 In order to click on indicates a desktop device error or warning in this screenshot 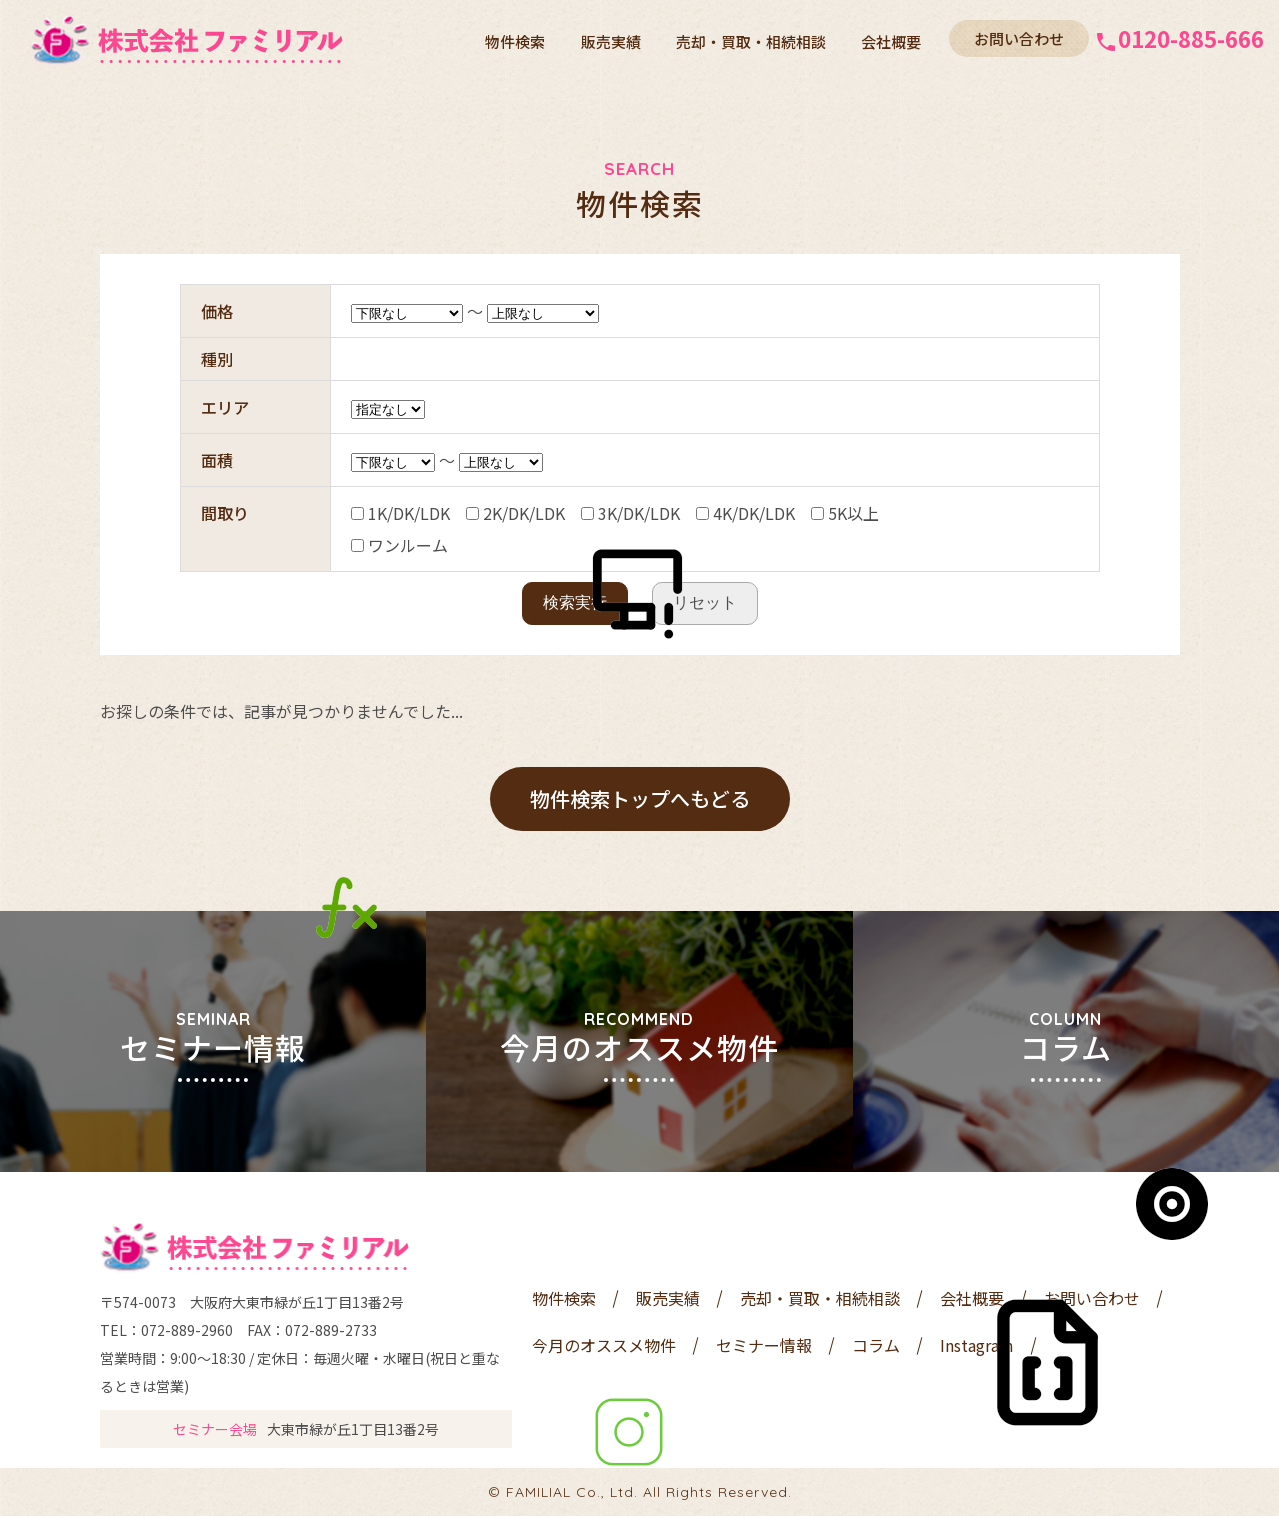, I will do `click(637, 589)`.